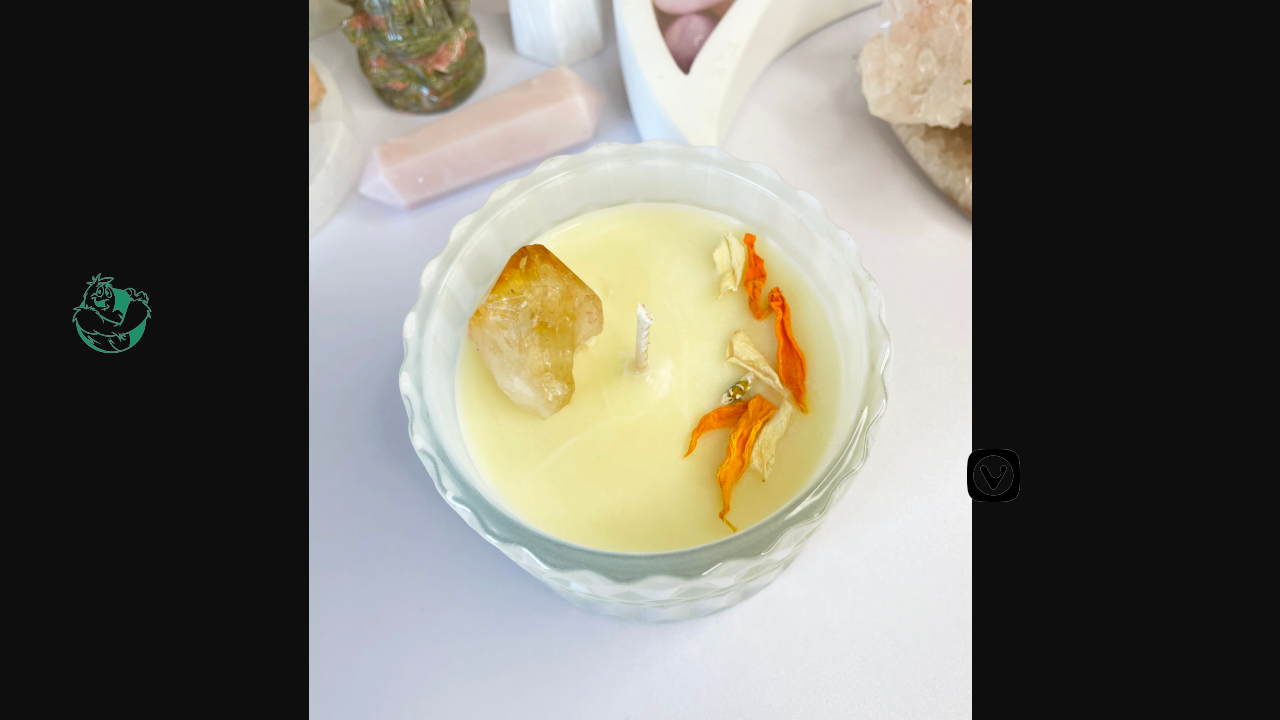 The width and height of the screenshot is (1280, 720). Describe the element at coordinates (112, 313) in the screenshot. I see `the red yeti brand logo` at that location.